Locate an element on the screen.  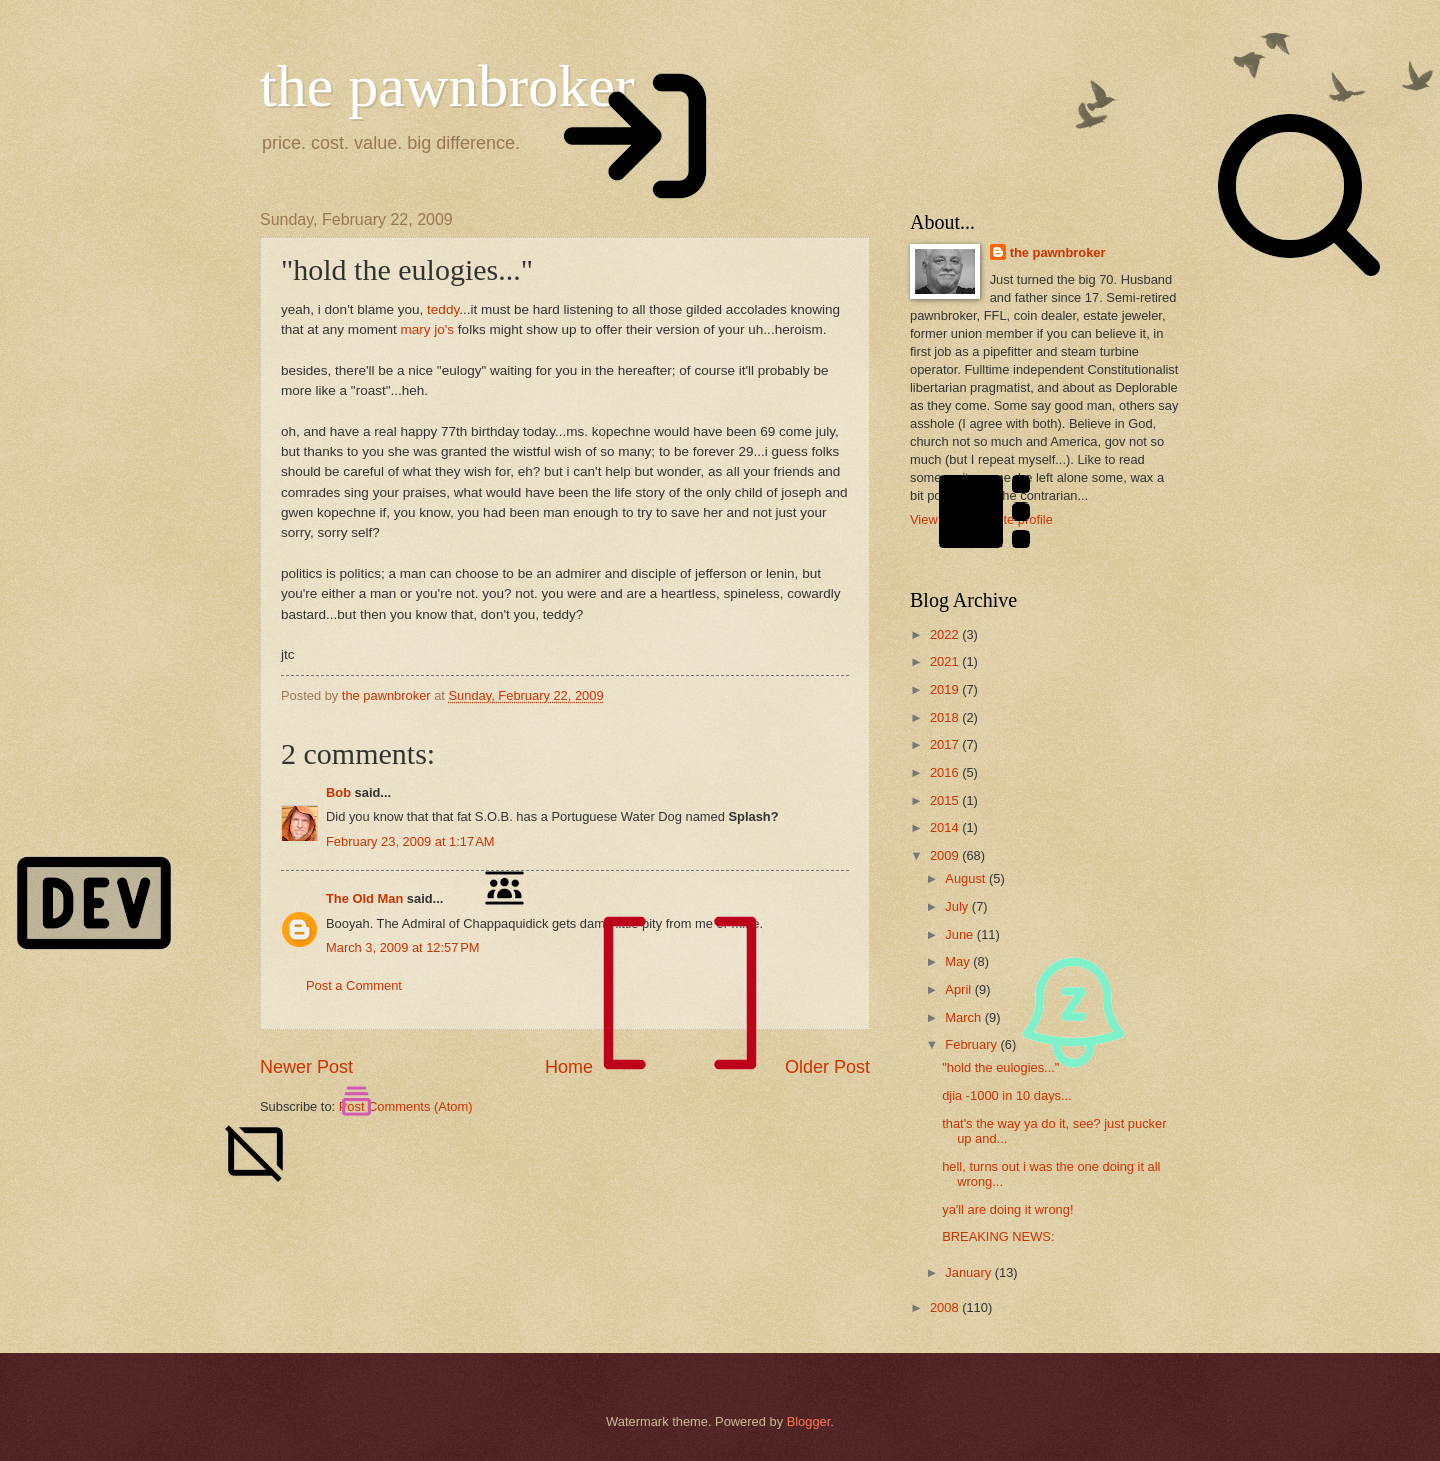
indicates browser not supported for this feature is located at coordinates (255, 1151).